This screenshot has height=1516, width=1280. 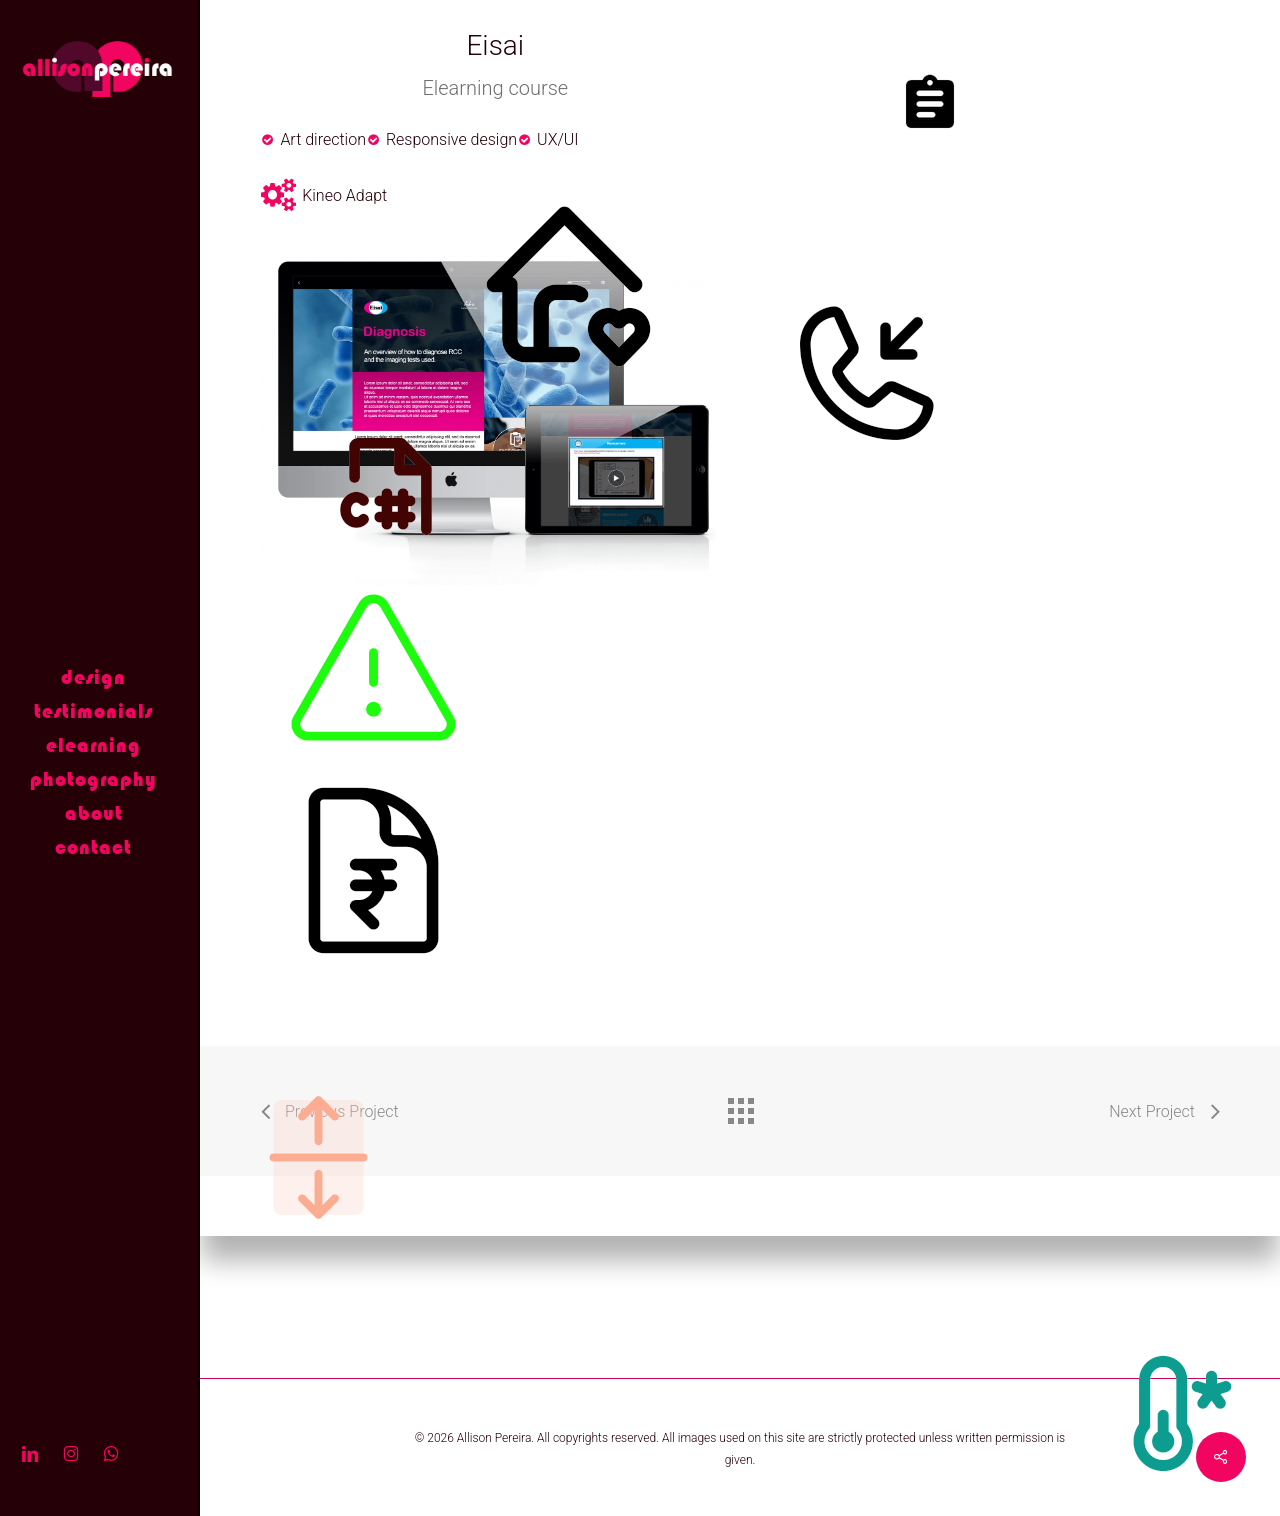 What do you see at coordinates (1172, 1413) in the screenshot?
I see `indicates low temperature or cold conditions` at bounding box center [1172, 1413].